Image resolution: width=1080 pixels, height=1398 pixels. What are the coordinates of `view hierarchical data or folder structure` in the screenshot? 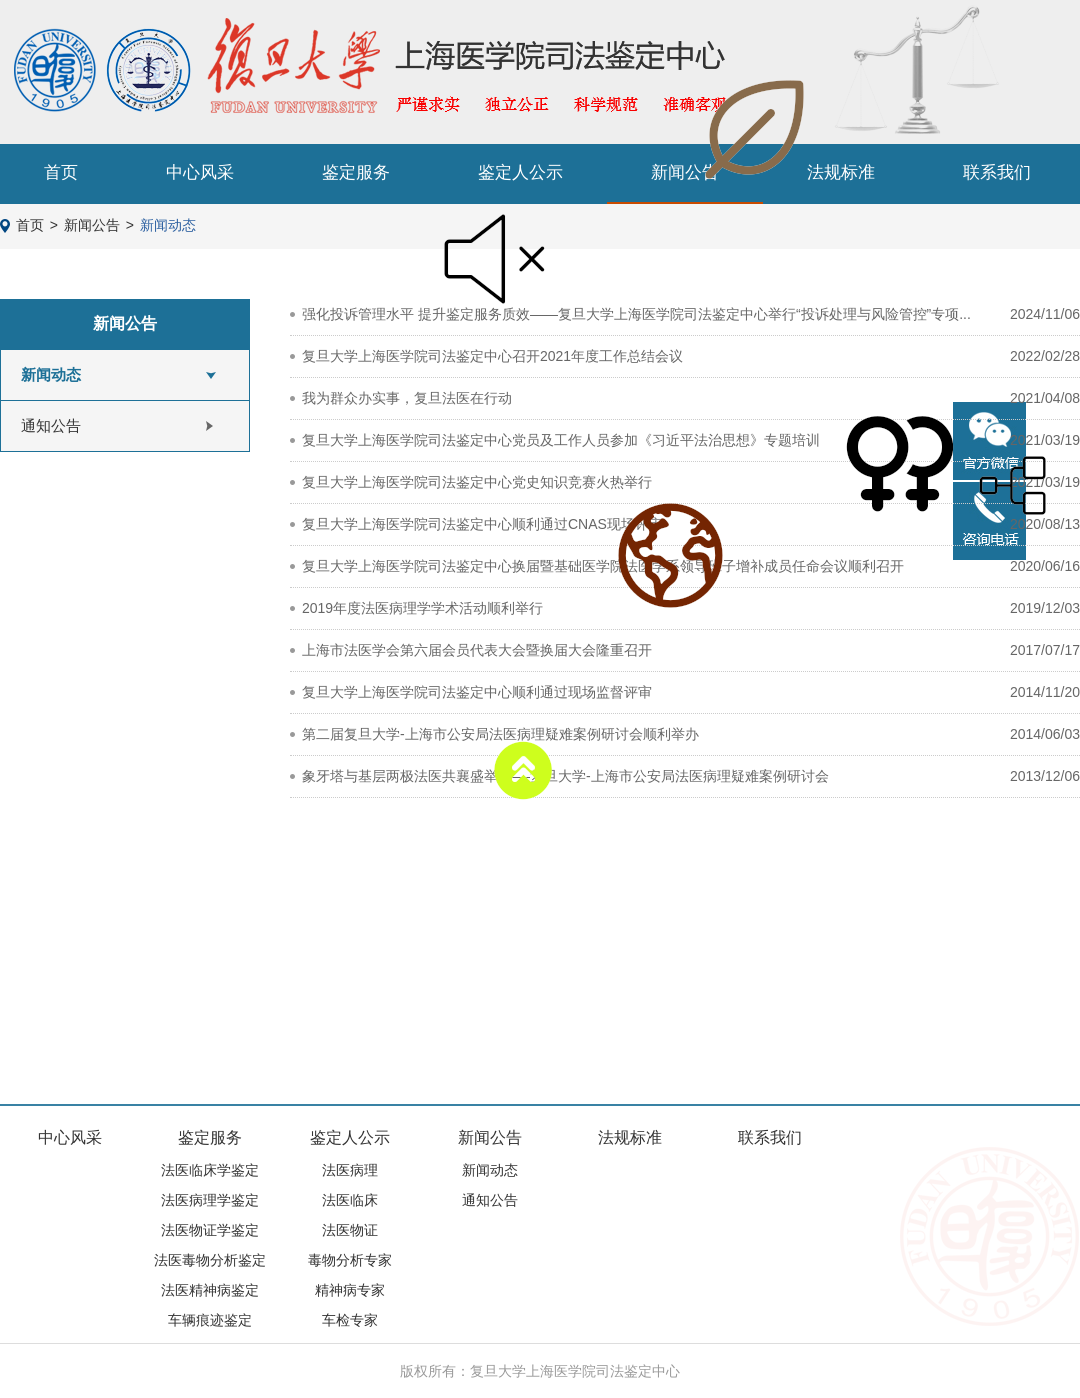 It's located at (1016, 485).